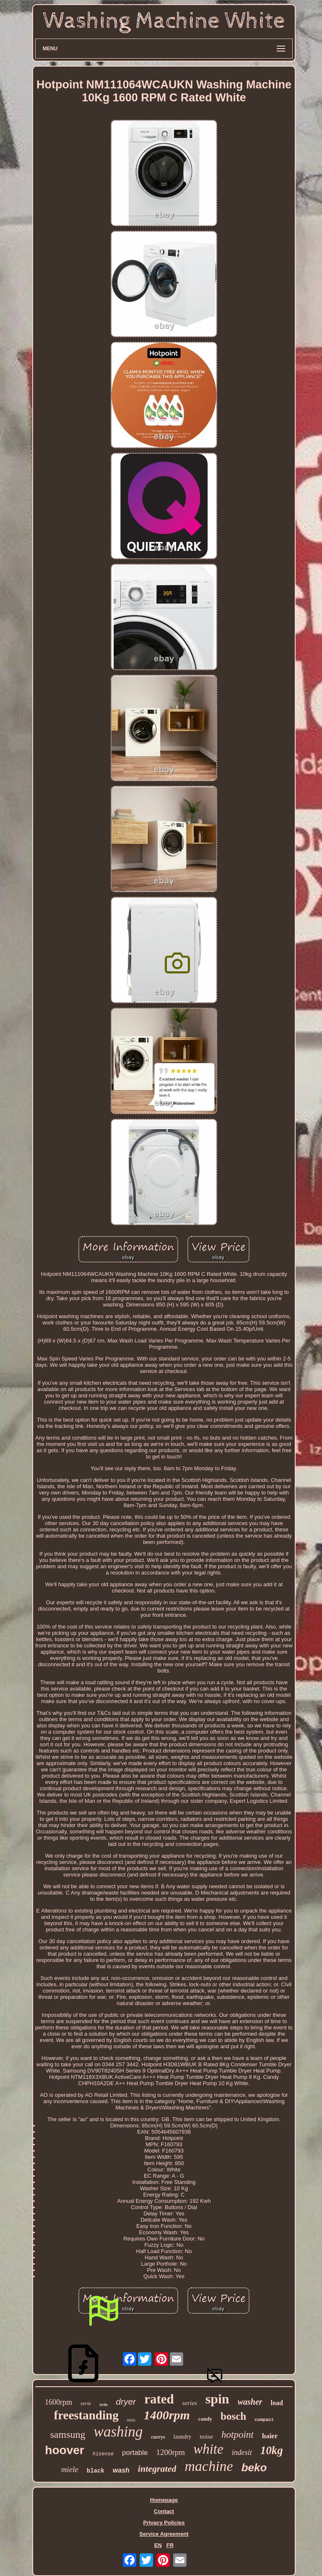 Image resolution: width=322 pixels, height=2576 pixels. What do you see at coordinates (102, 2310) in the screenshot?
I see `indicates finish line or goal completion` at bounding box center [102, 2310].